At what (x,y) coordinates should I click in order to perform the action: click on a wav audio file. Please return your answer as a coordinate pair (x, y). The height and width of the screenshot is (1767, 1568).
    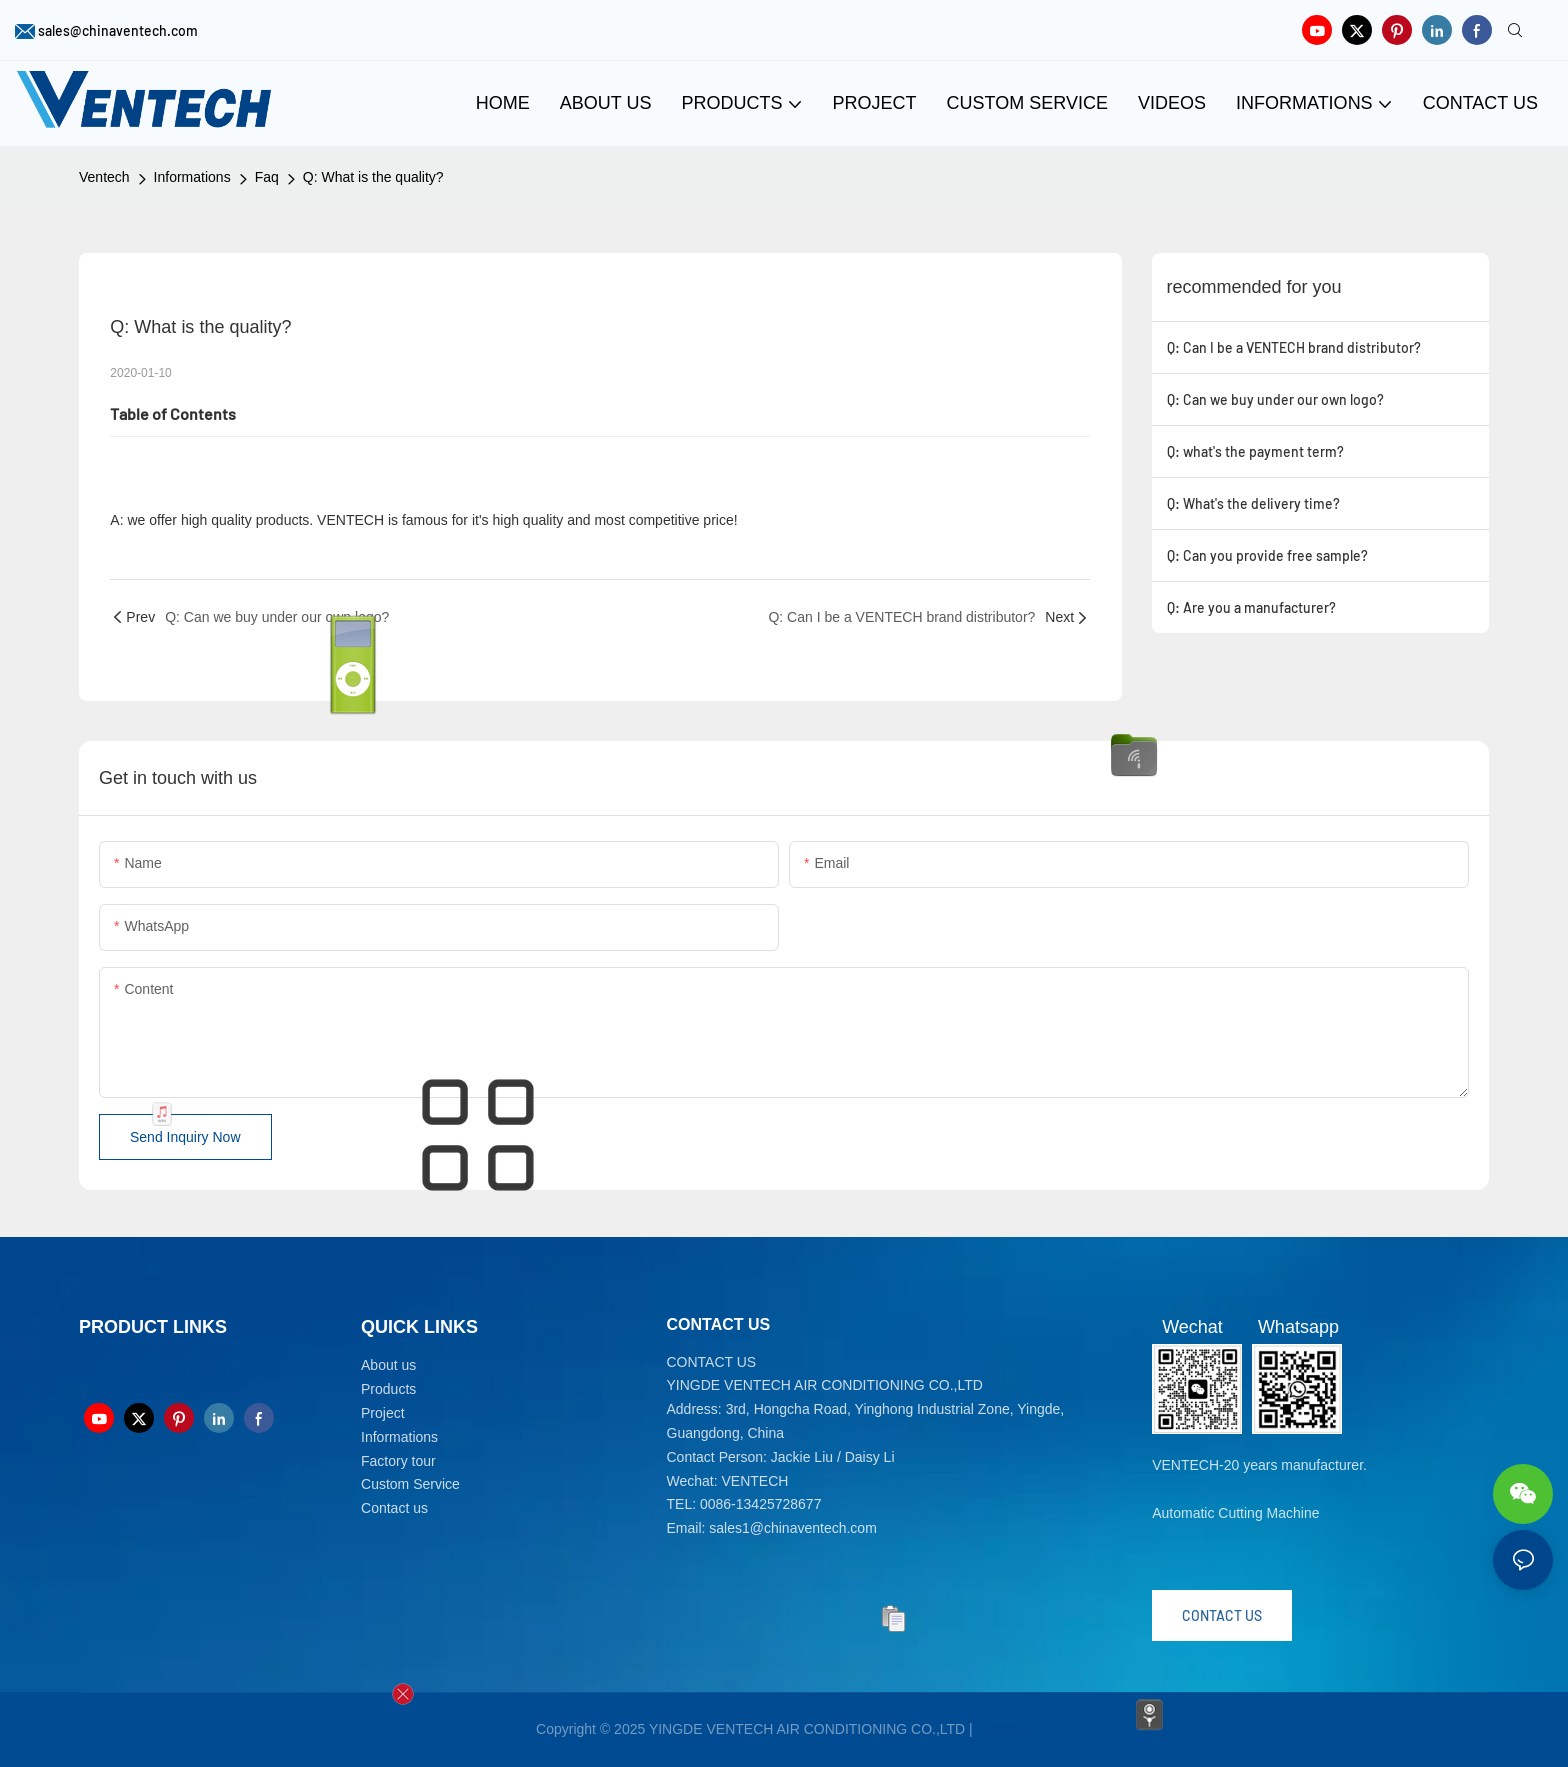
    Looking at the image, I should click on (162, 1114).